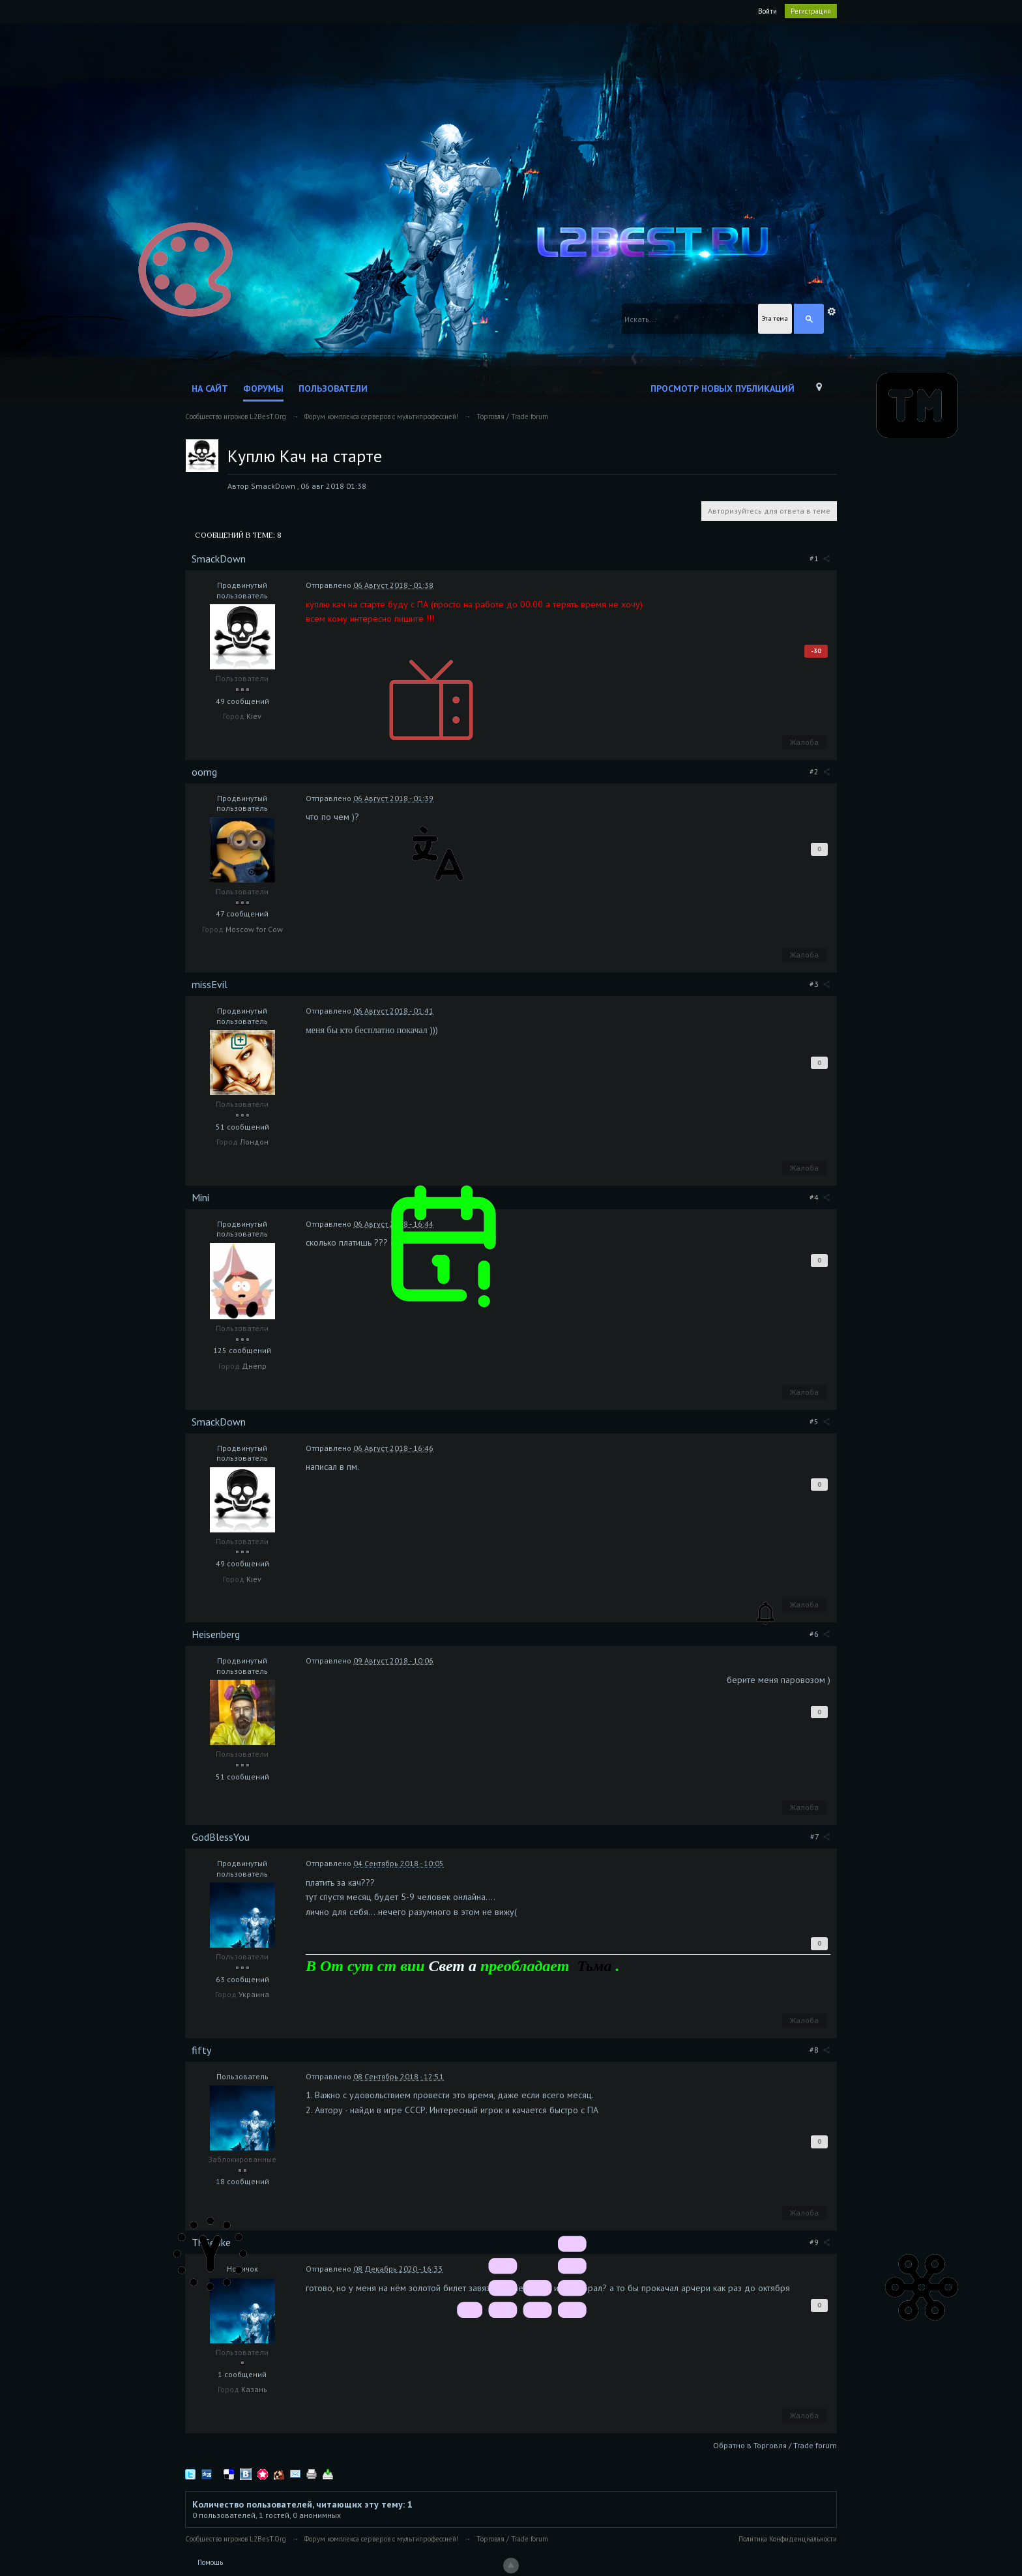  Describe the element at coordinates (922, 2287) in the screenshot. I see `view star network topology` at that location.